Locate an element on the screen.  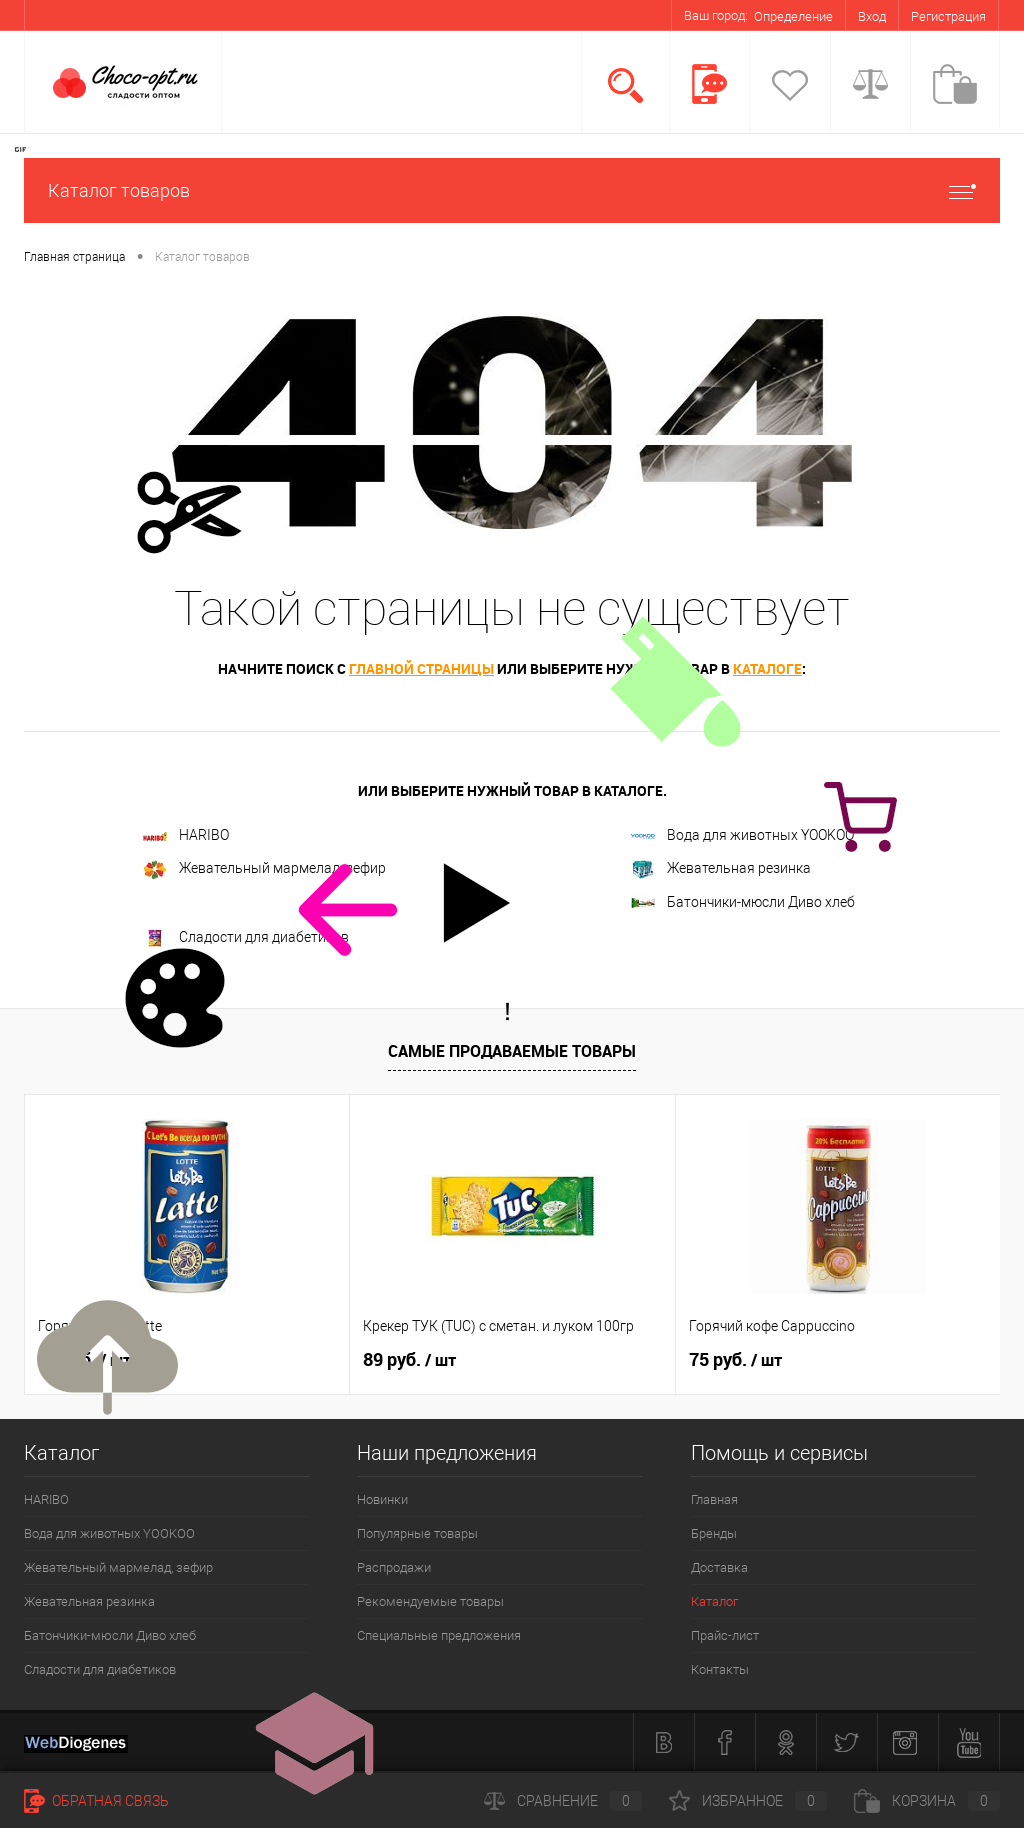
go back to the previous screen is located at coordinates (348, 910).